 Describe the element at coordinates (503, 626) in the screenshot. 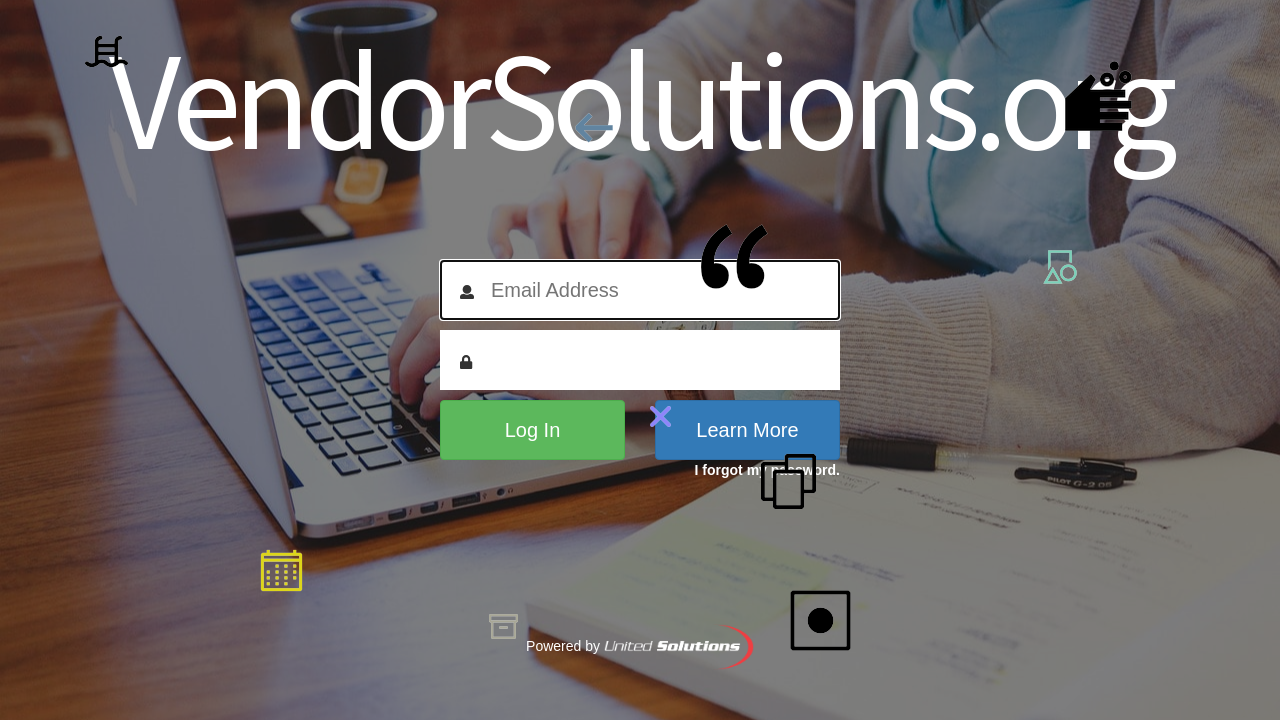

I see `archive selected items` at that location.